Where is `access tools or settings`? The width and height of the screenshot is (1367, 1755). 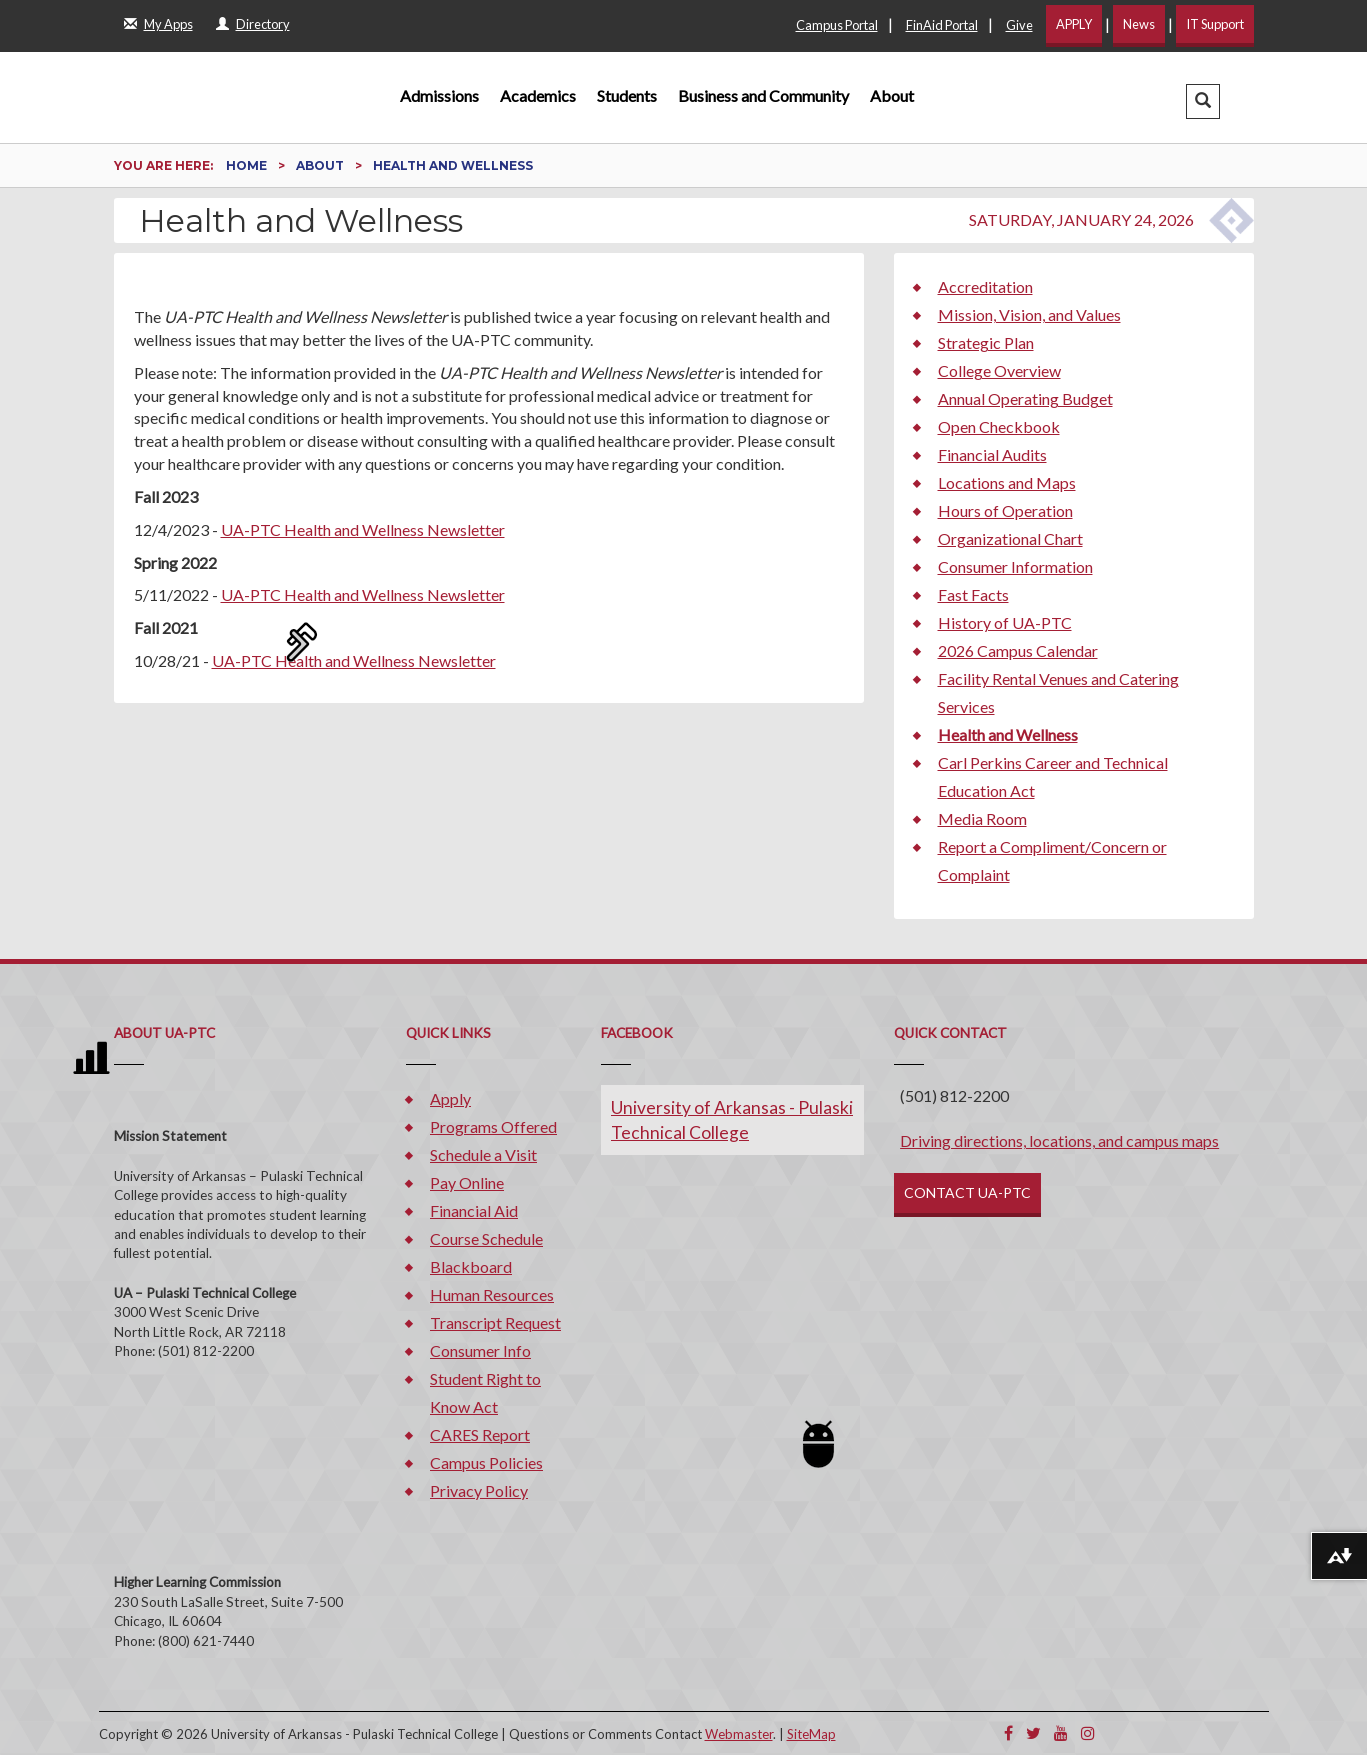
access tools or settings is located at coordinates (300, 642).